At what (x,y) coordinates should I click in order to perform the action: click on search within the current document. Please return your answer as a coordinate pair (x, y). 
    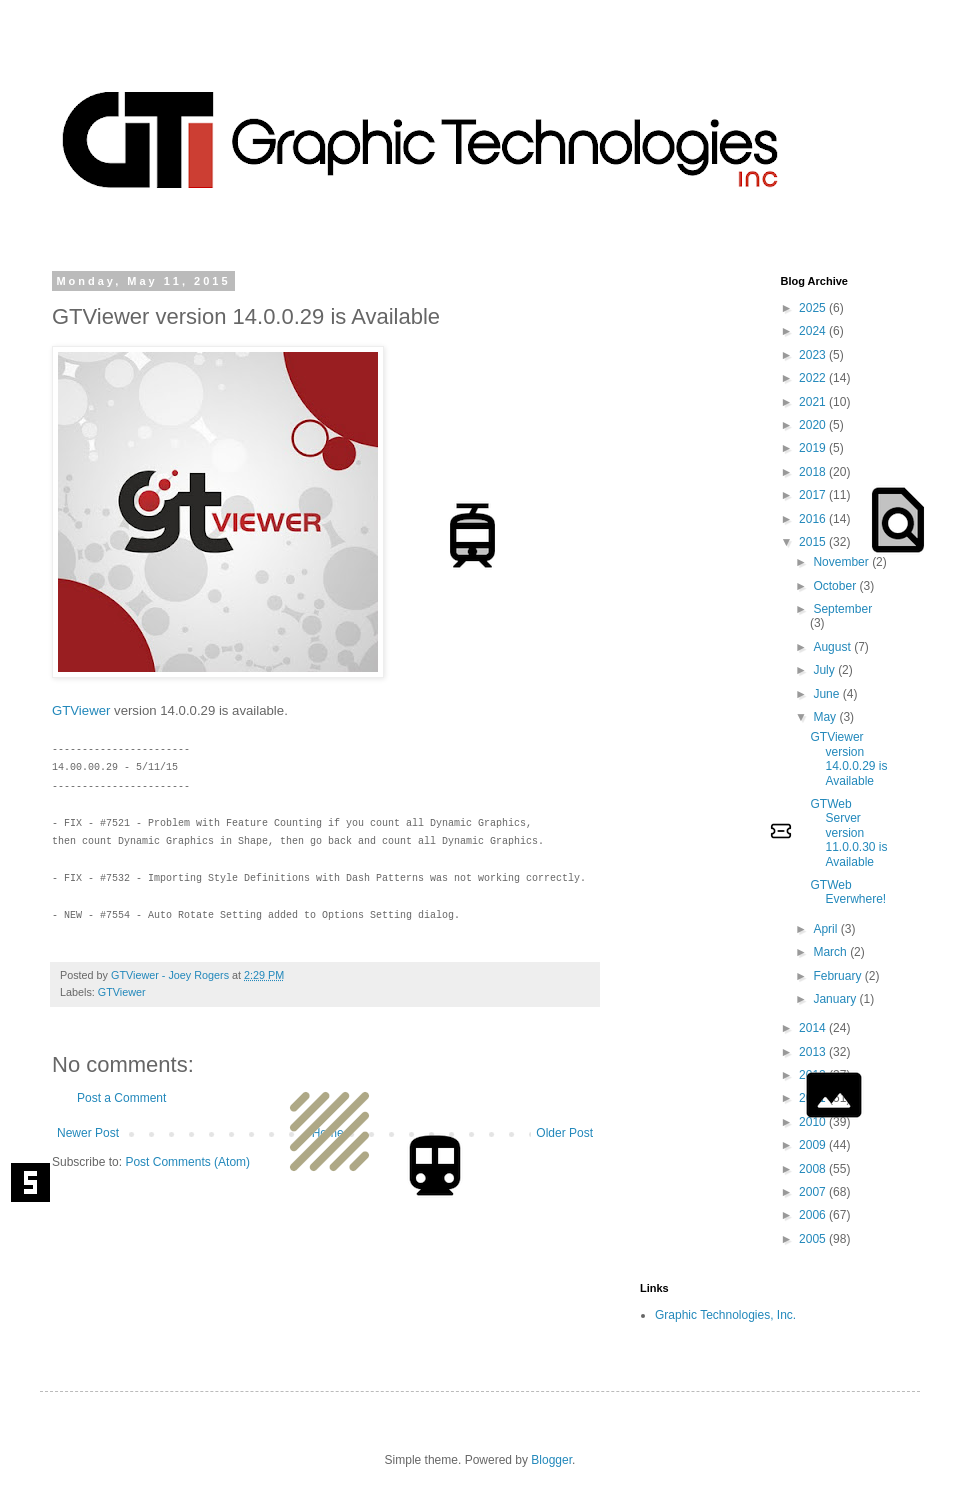
    Looking at the image, I should click on (898, 520).